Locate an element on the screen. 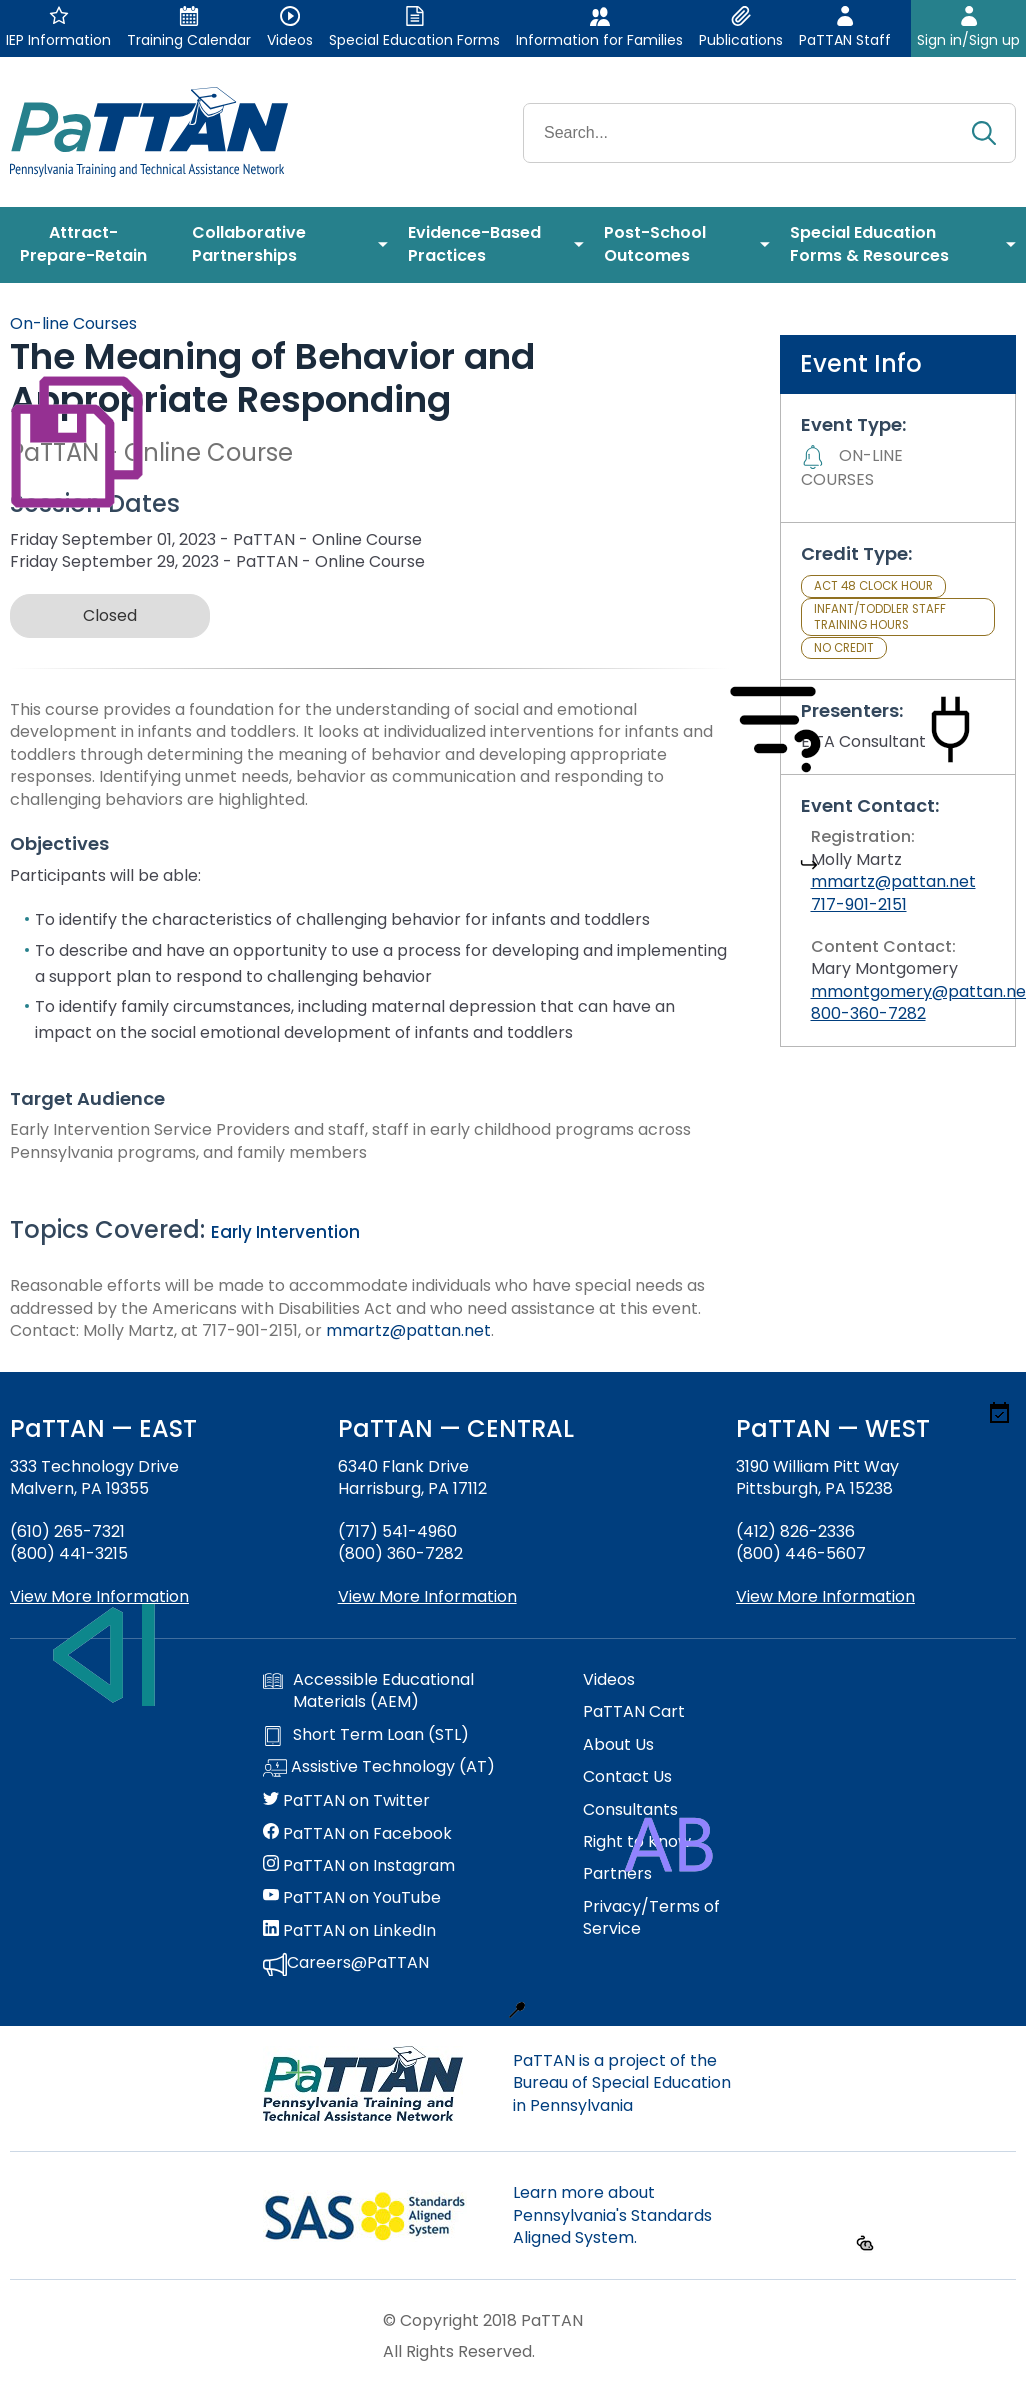 The image size is (1026, 2383). request pest control services for rodents is located at coordinates (865, 2243).